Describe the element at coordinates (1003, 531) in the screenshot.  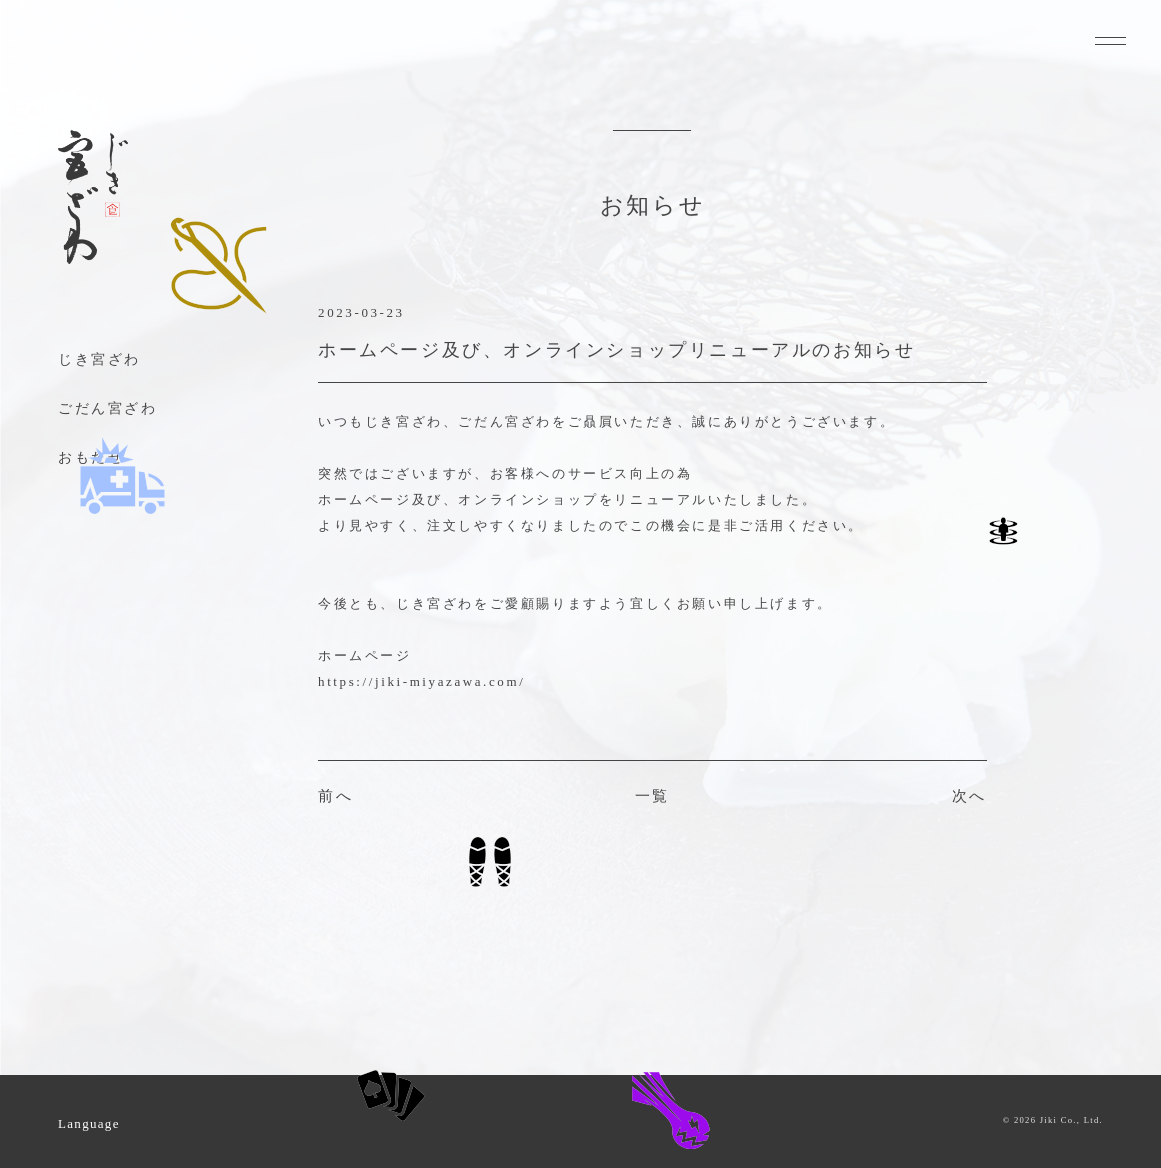
I see `teleport to a new location` at that location.